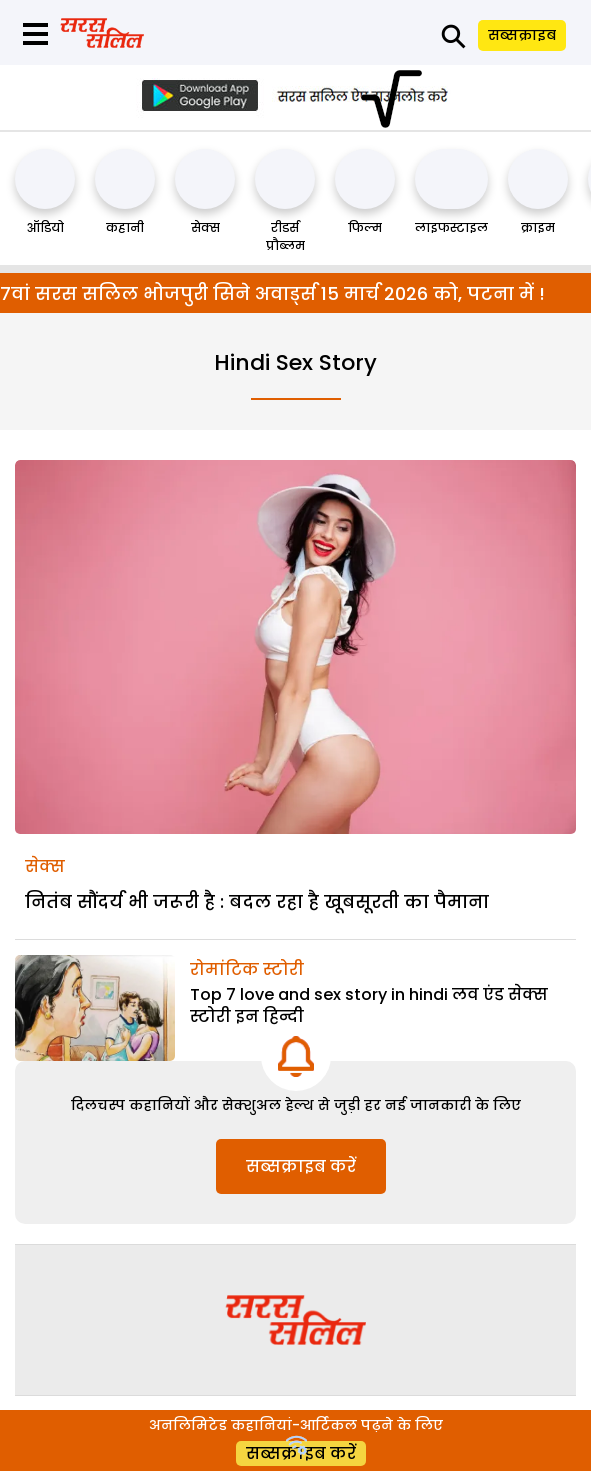  Describe the element at coordinates (391, 97) in the screenshot. I see `square root mathematical operation` at that location.